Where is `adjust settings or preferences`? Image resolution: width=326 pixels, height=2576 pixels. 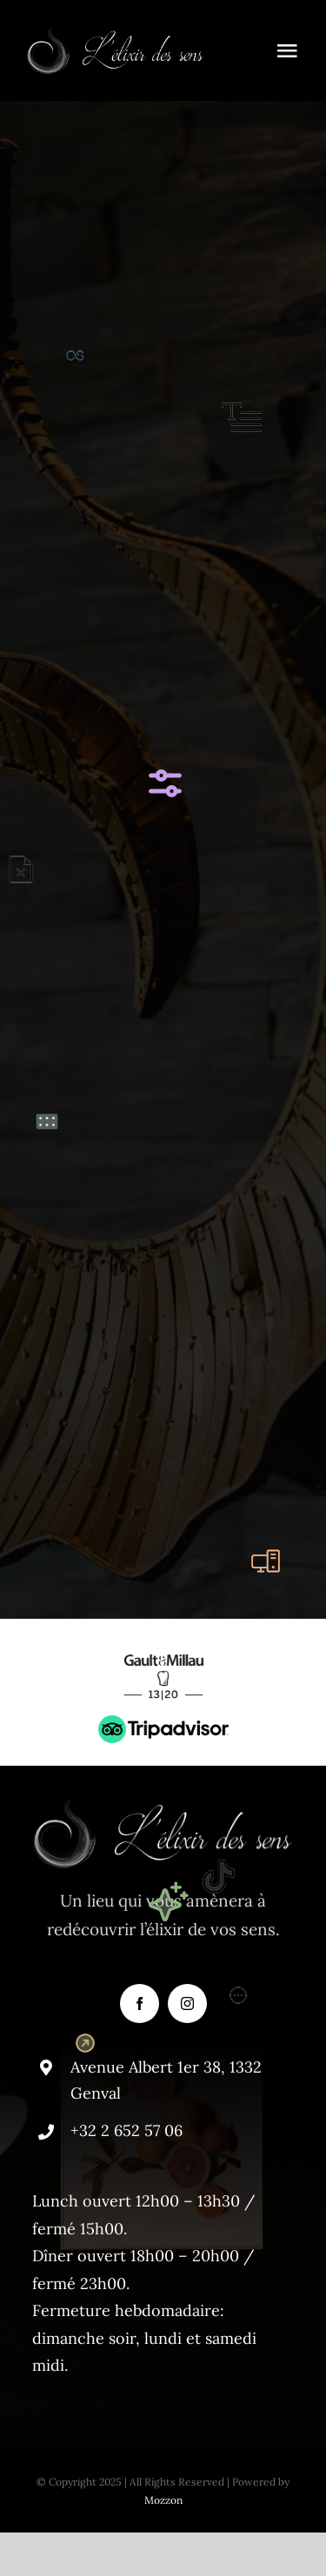
adjust settings or preferences is located at coordinates (165, 783).